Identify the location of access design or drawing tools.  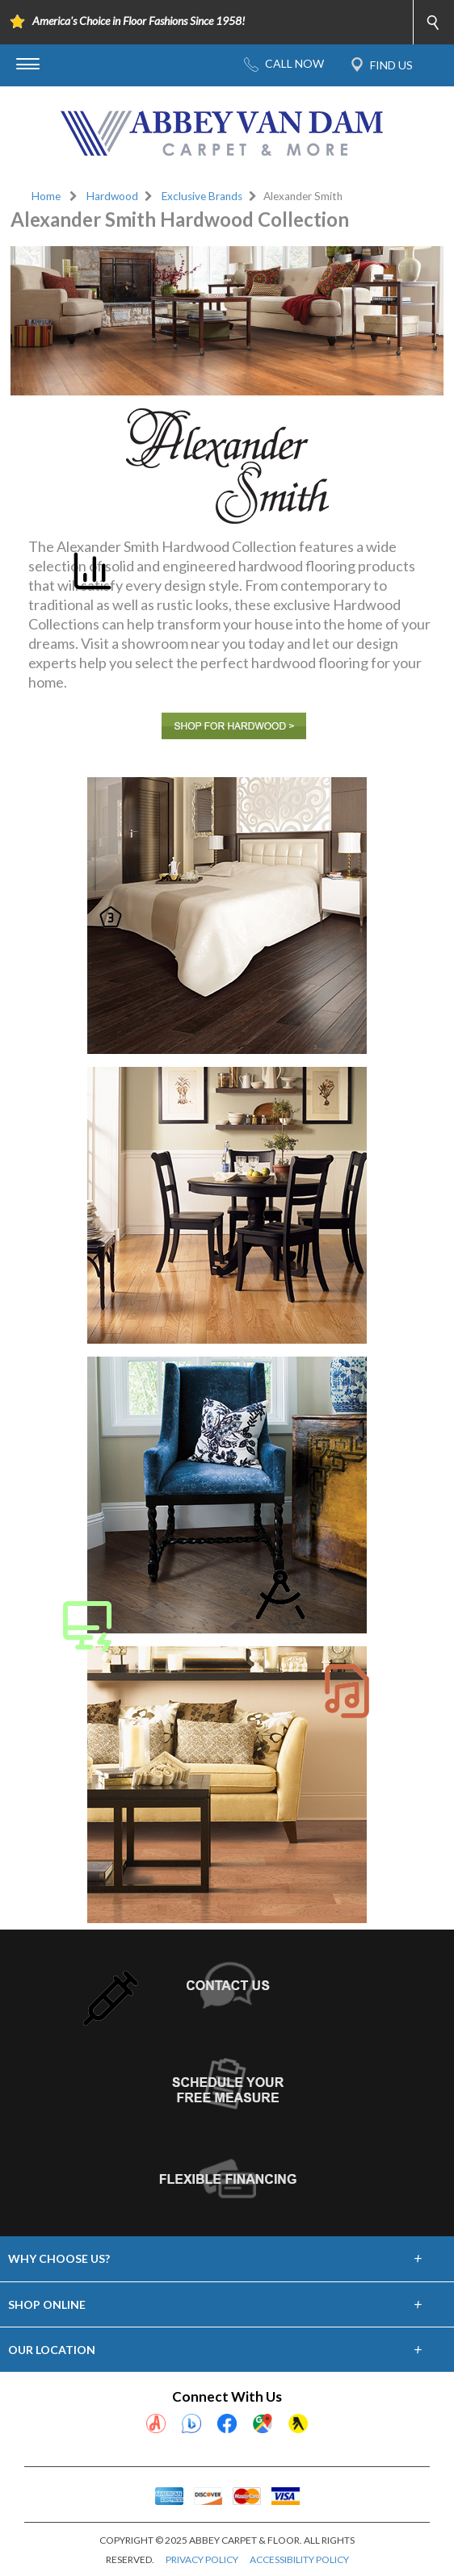
(280, 1595).